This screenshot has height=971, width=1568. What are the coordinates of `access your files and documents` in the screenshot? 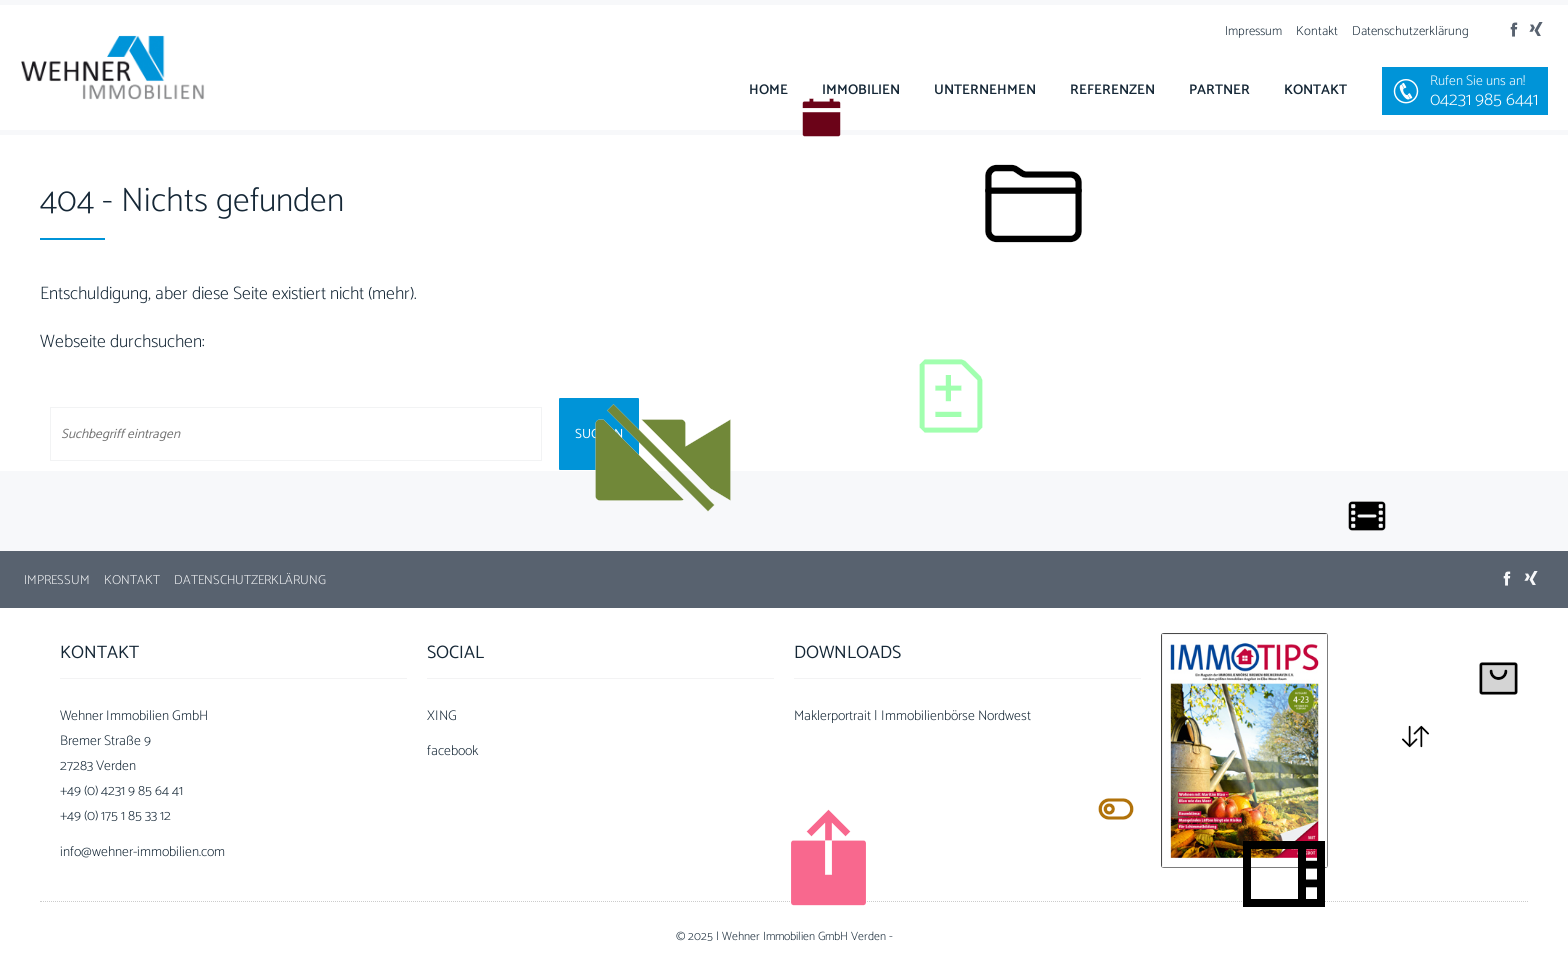 It's located at (1033, 203).